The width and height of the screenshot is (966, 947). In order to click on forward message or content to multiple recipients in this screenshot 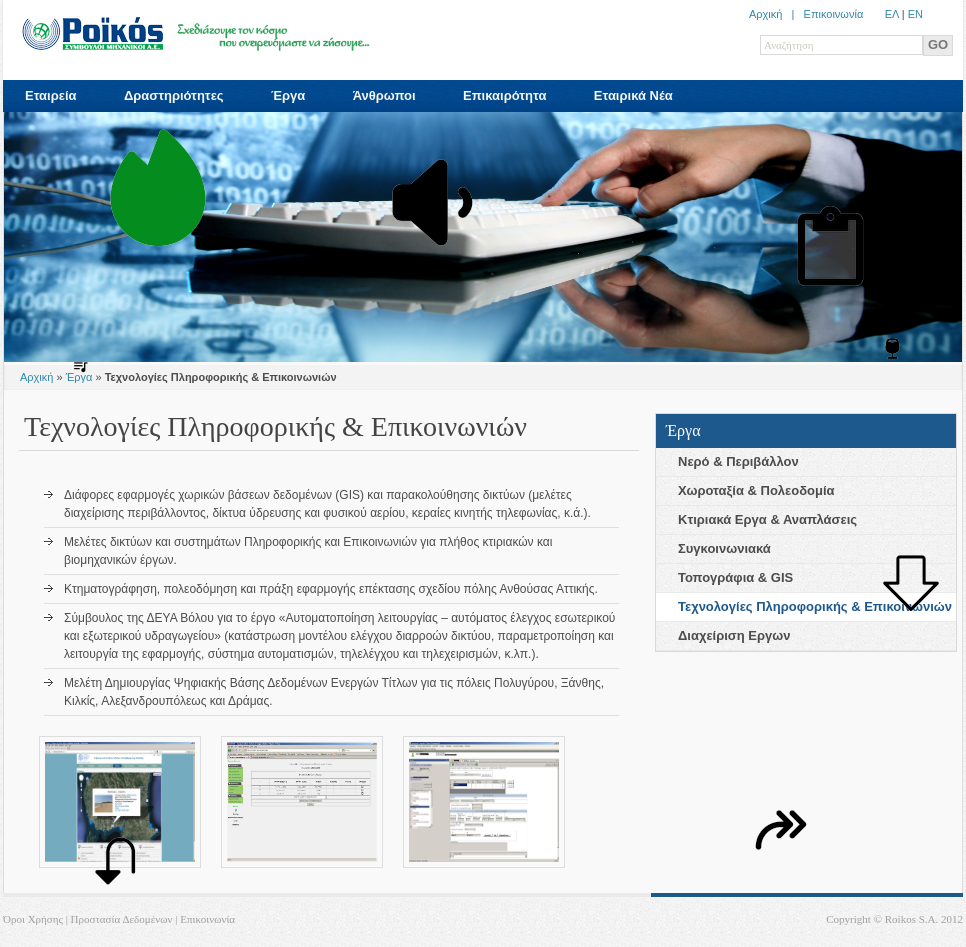, I will do `click(781, 830)`.